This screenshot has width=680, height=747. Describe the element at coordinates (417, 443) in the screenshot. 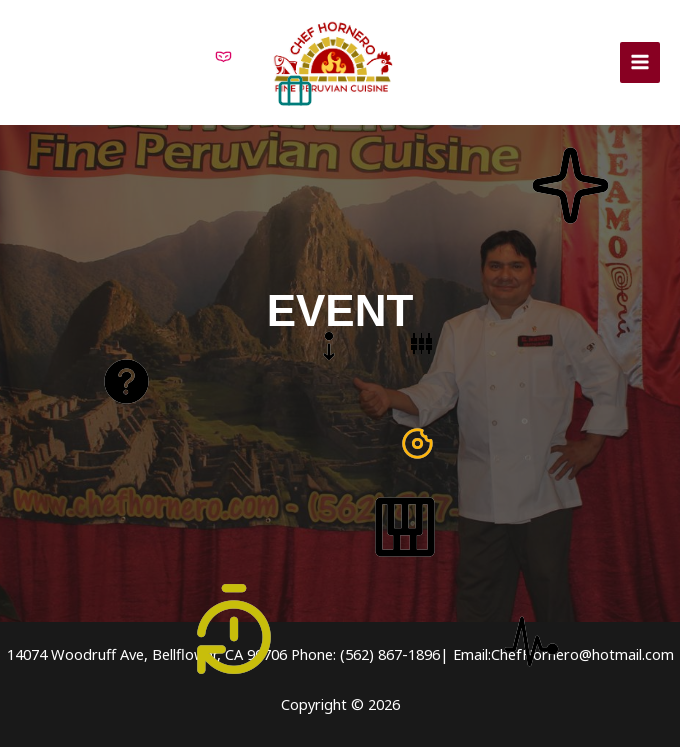

I see `access food or bakery category` at that location.